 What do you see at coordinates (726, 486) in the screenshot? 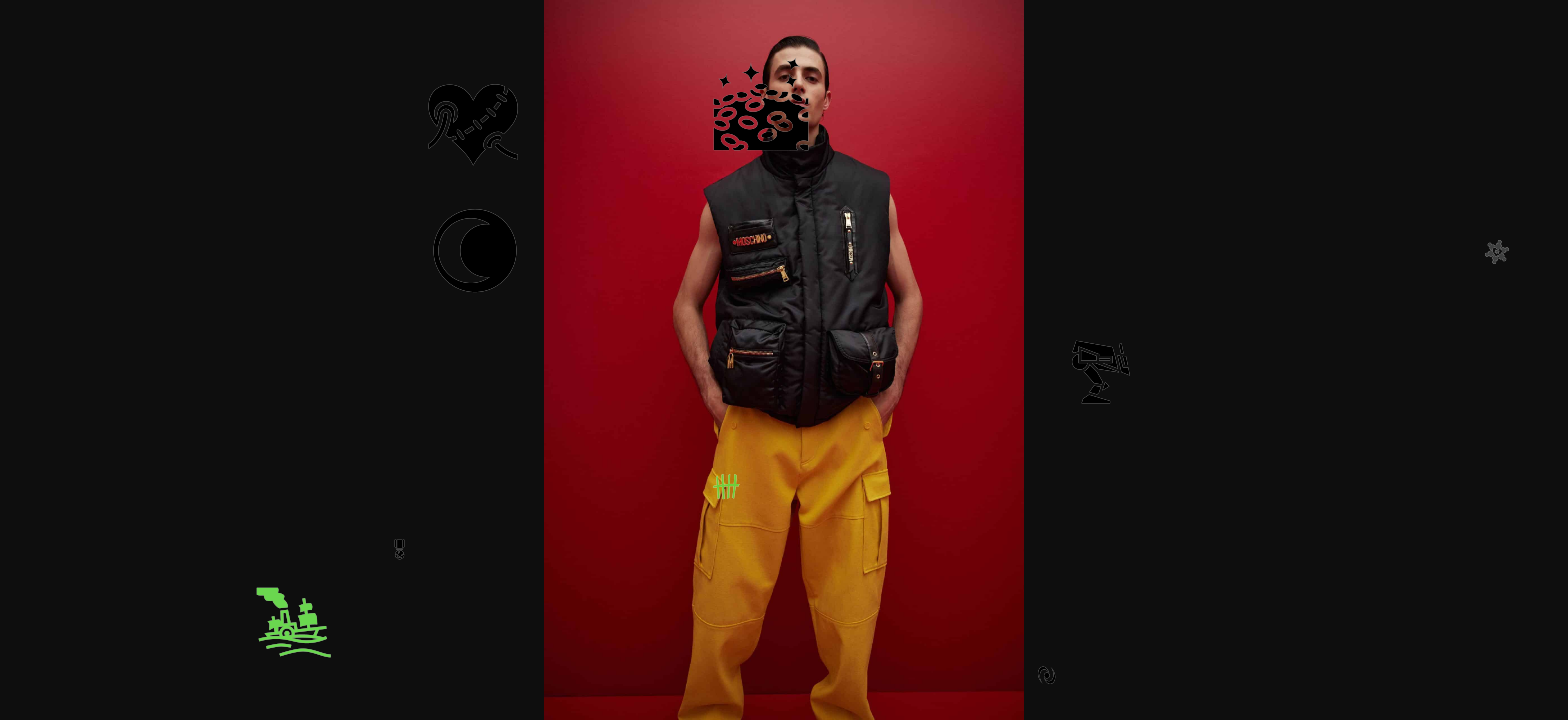
I see `indicates a count of five items or points` at bounding box center [726, 486].